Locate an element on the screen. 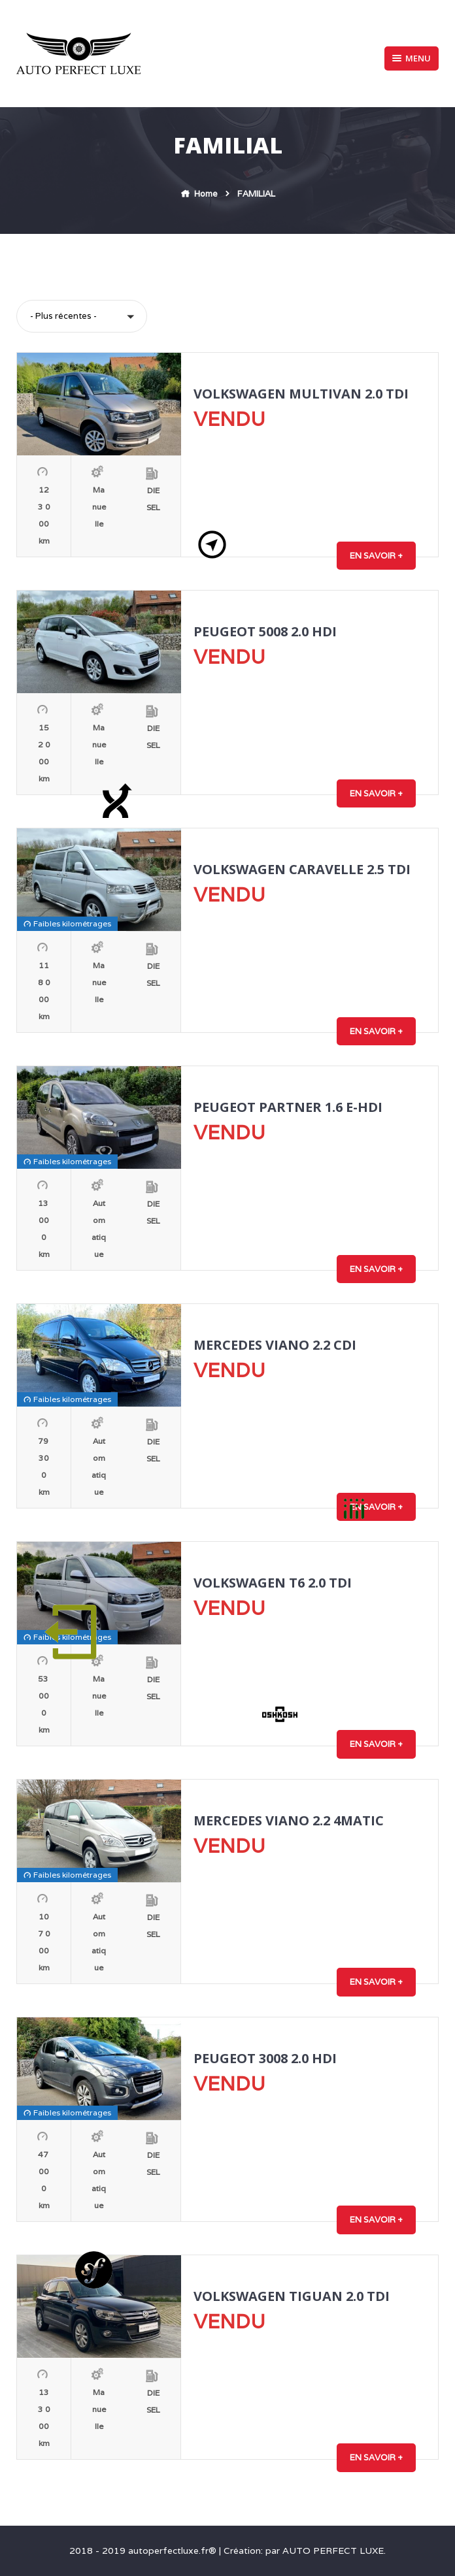  explore or discover nearby places is located at coordinates (212, 544).